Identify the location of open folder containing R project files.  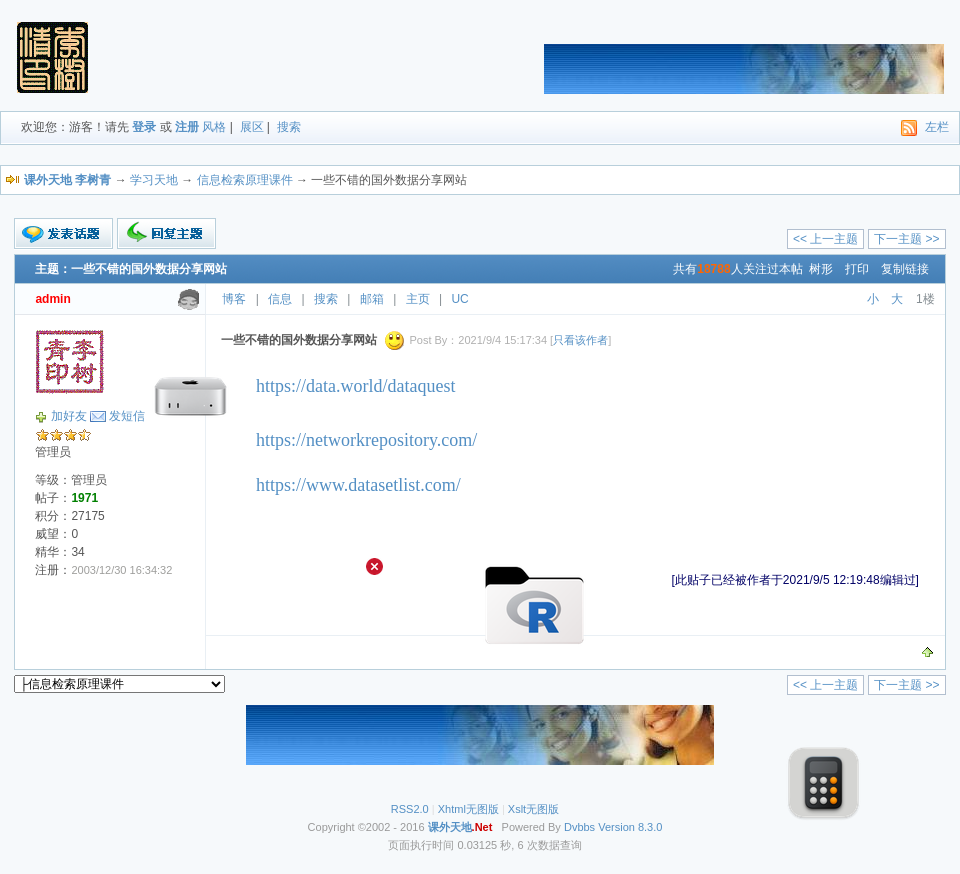
(534, 608).